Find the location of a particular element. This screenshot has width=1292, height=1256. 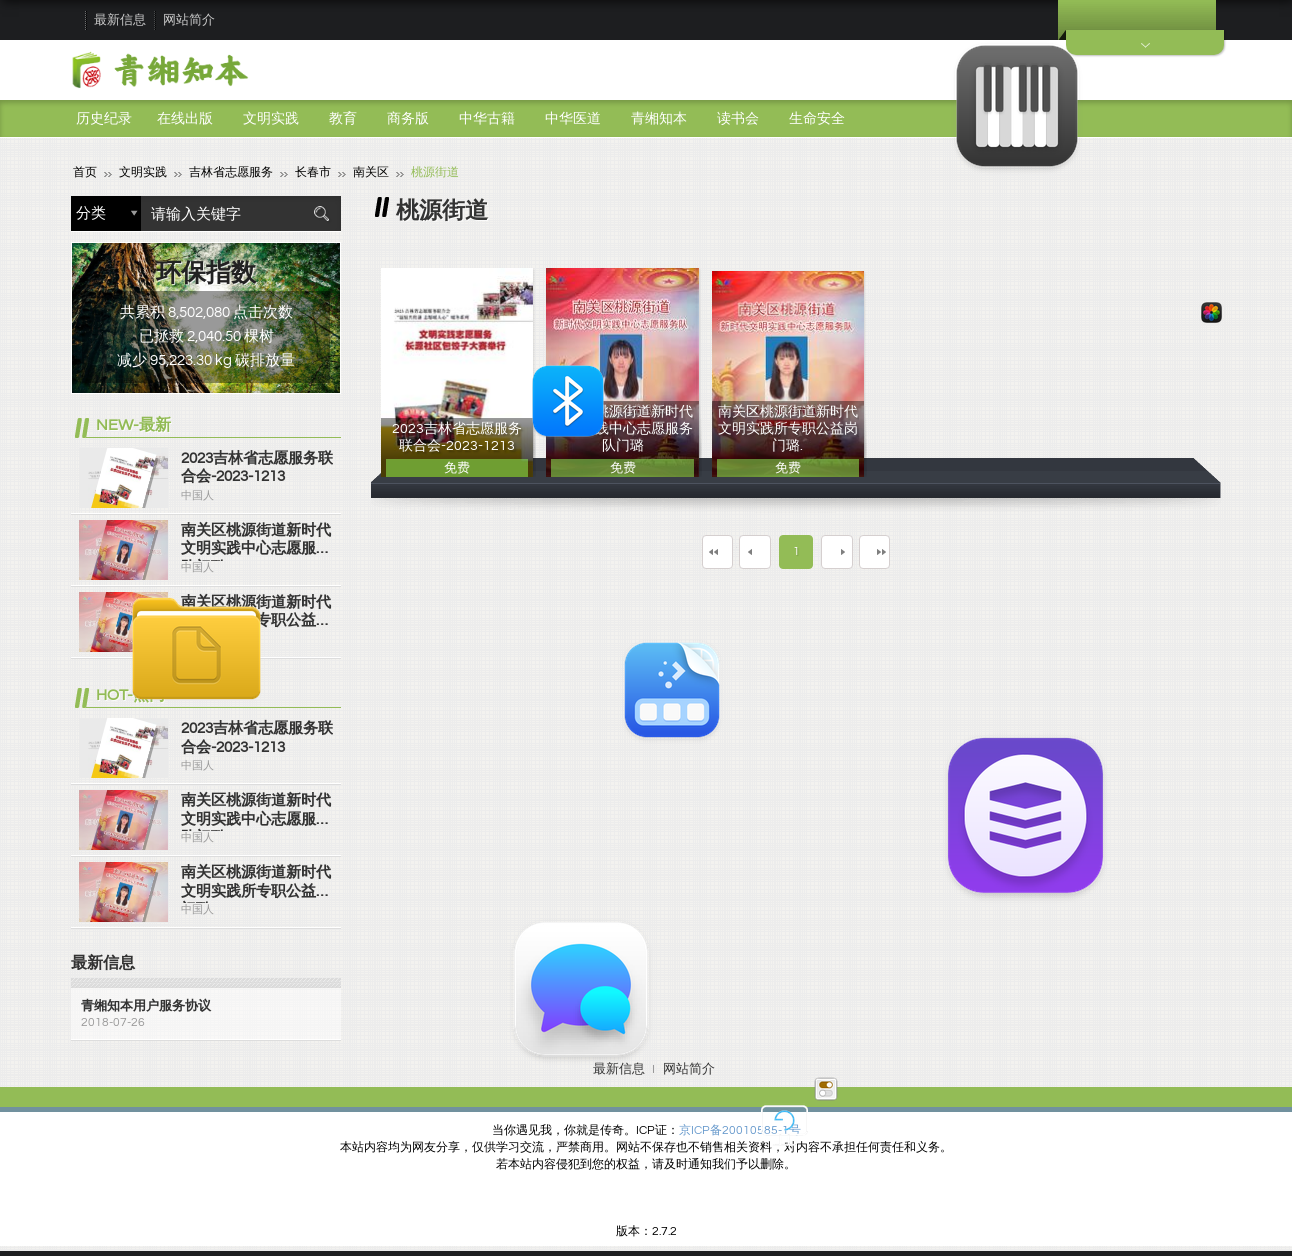

open the photos app is located at coordinates (1211, 312).